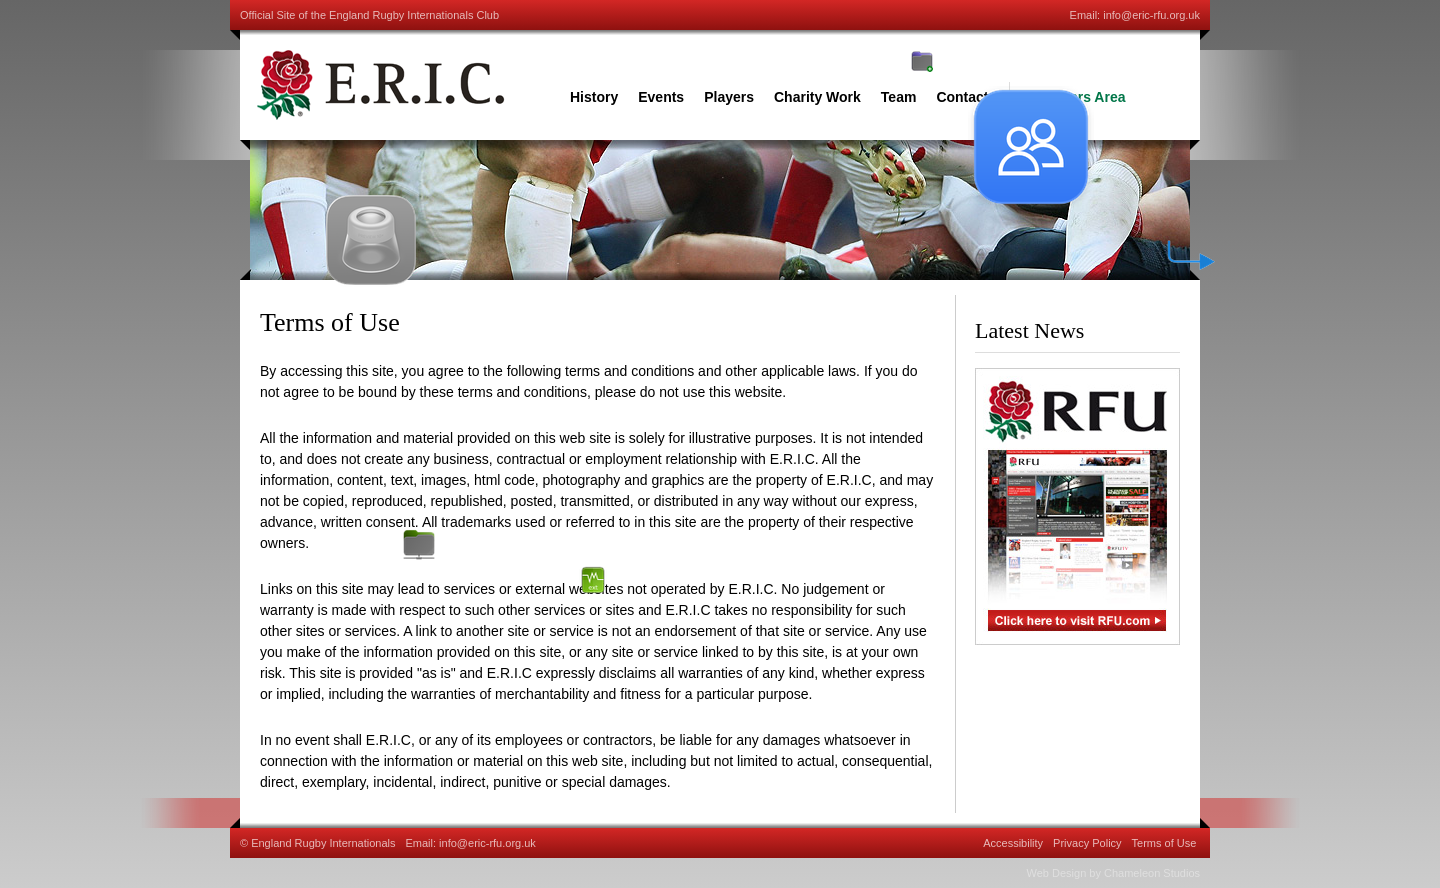 This screenshot has height=888, width=1440. Describe the element at coordinates (1192, 255) in the screenshot. I see `forward this email to another recipient` at that location.